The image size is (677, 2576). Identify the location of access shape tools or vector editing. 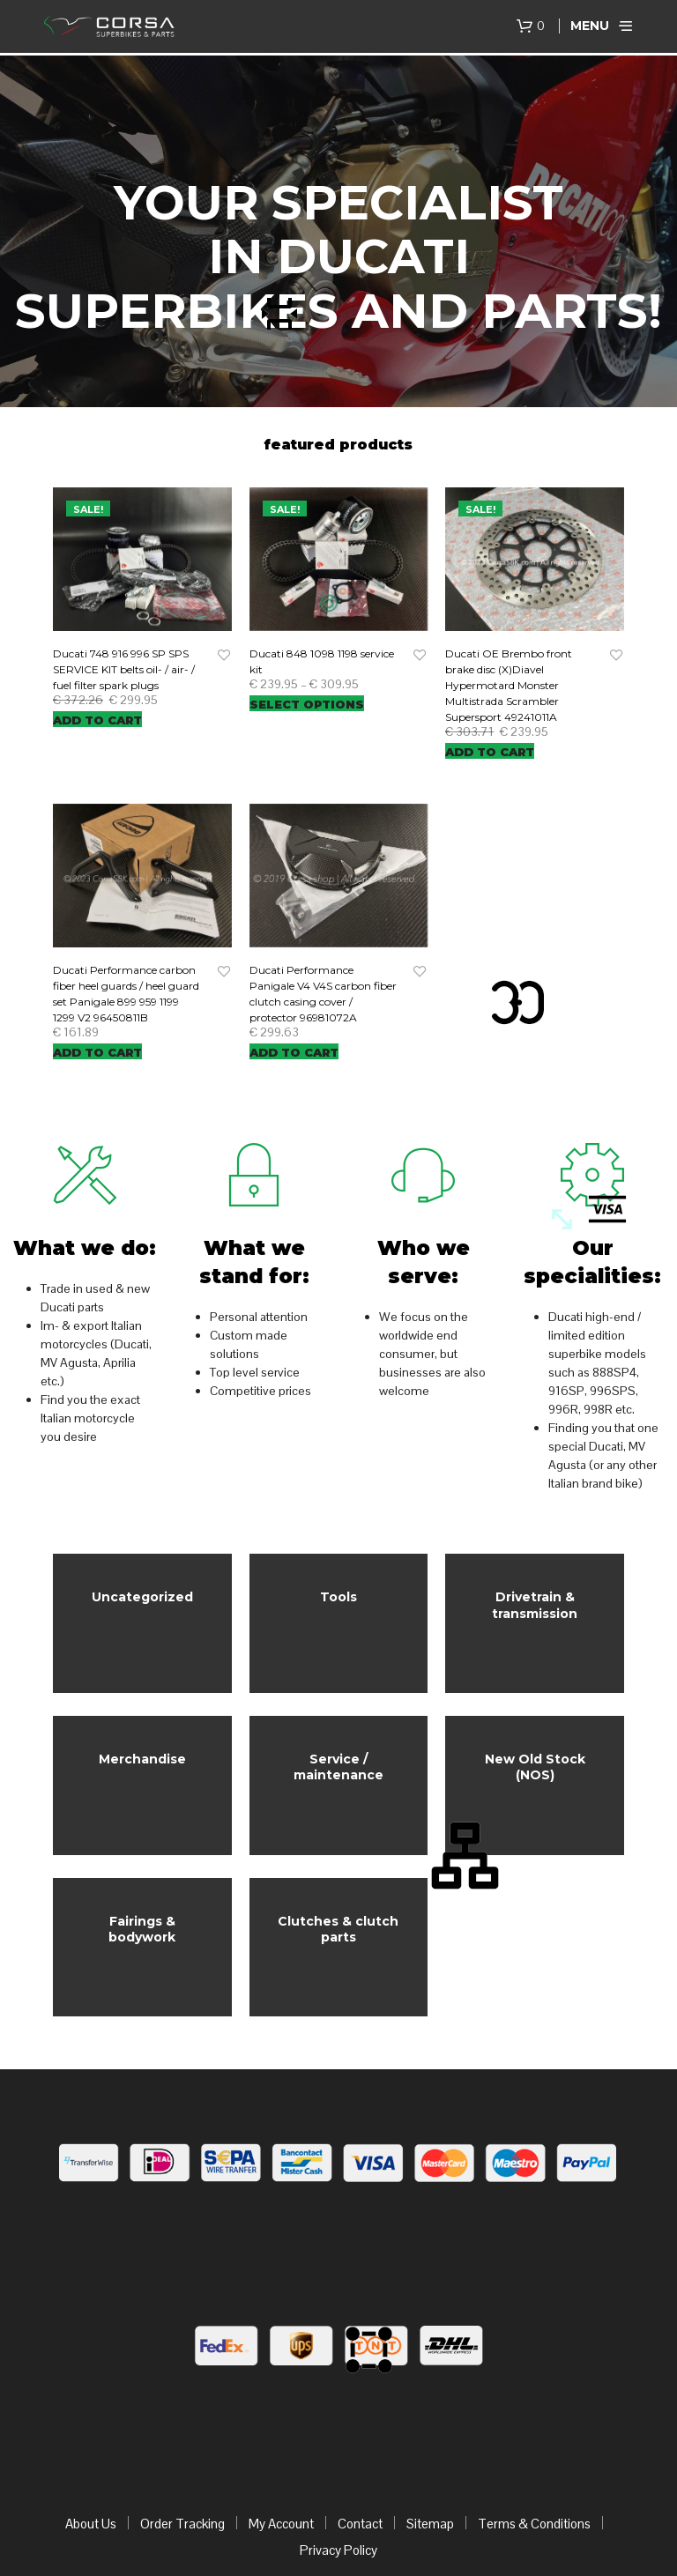
(368, 2350).